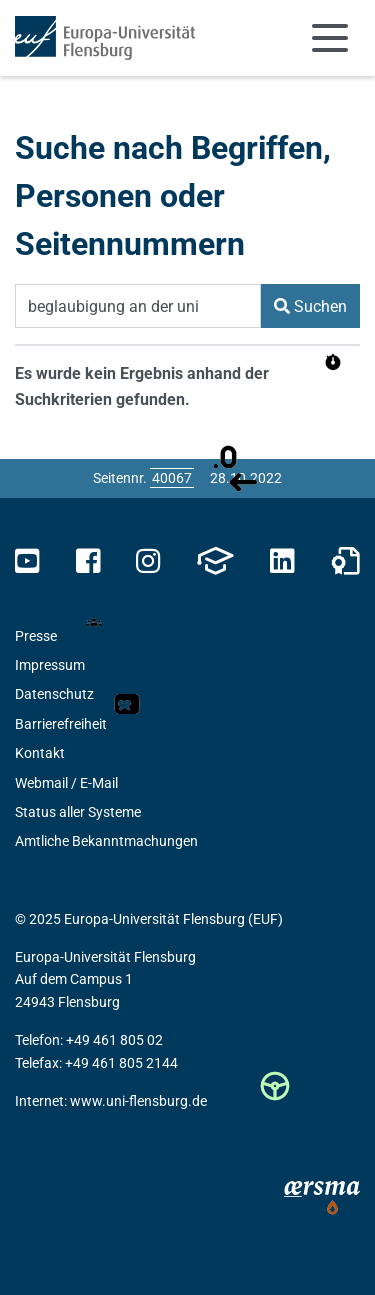 Image resolution: width=375 pixels, height=1295 pixels. What do you see at coordinates (94, 622) in the screenshot?
I see `view or manage groups` at bounding box center [94, 622].